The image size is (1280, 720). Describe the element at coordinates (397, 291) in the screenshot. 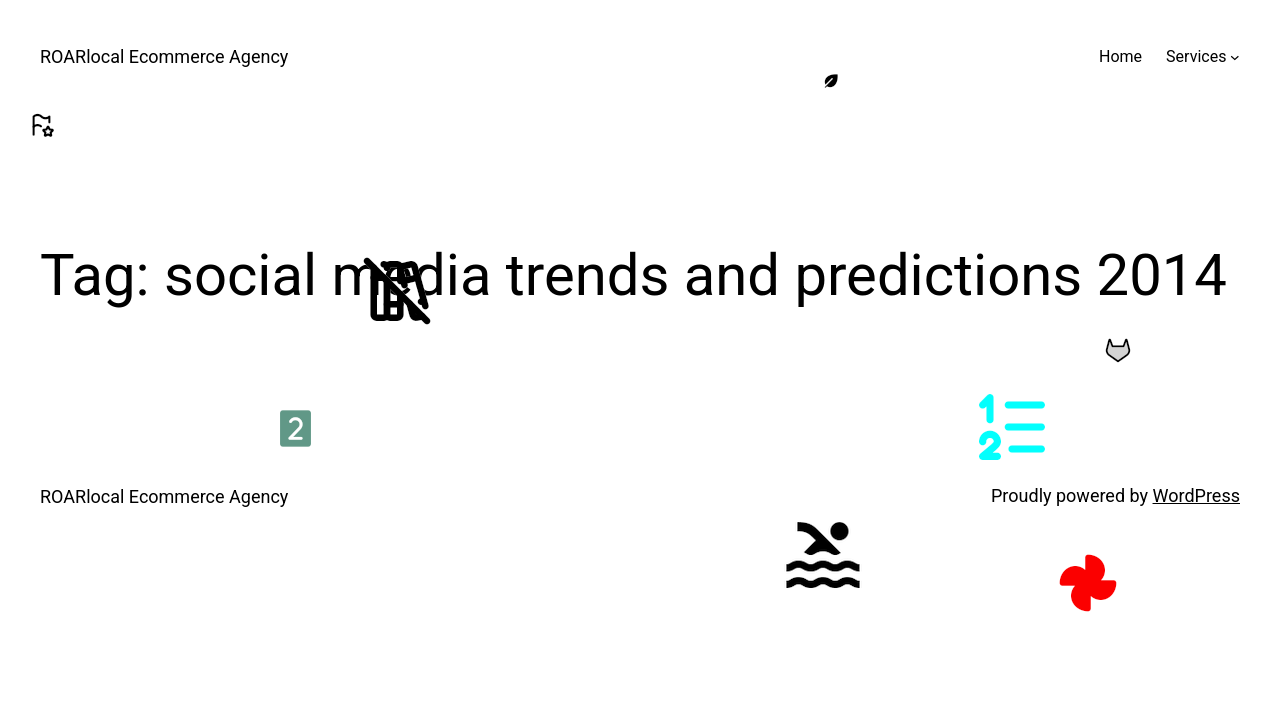

I see `library or reading feature unavailable` at that location.